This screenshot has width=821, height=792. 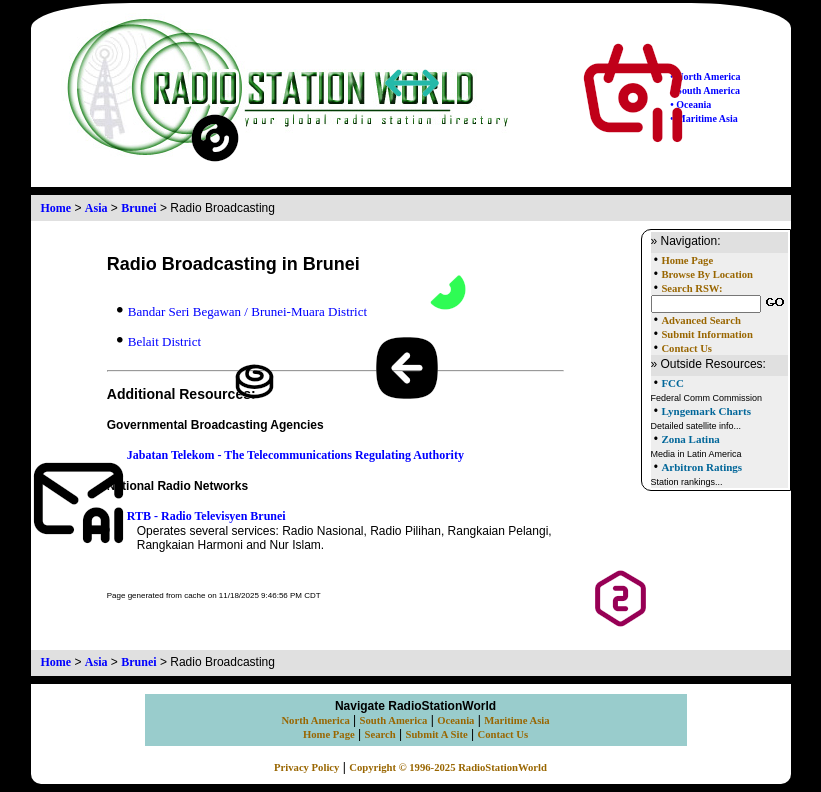 I want to click on go back to the previous screen, so click(x=407, y=368).